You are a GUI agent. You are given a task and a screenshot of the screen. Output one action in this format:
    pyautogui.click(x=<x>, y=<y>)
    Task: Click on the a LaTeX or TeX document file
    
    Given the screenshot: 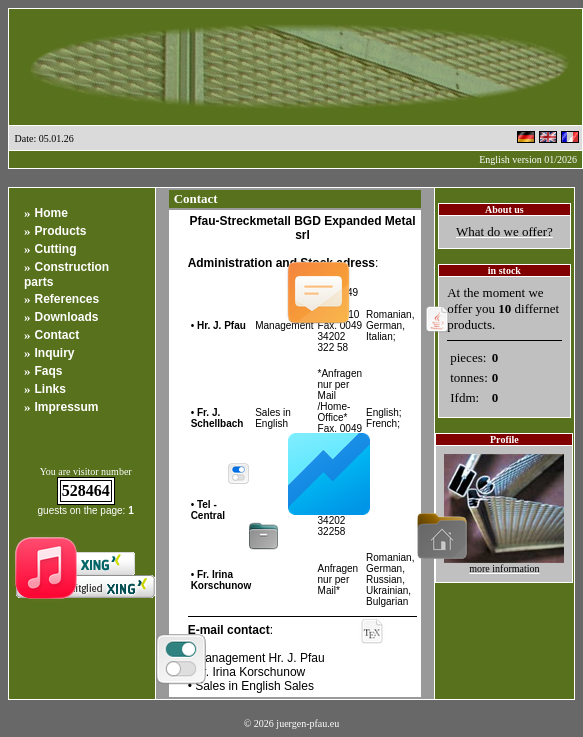 What is the action you would take?
    pyautogui.click(x=372, y=631)
    